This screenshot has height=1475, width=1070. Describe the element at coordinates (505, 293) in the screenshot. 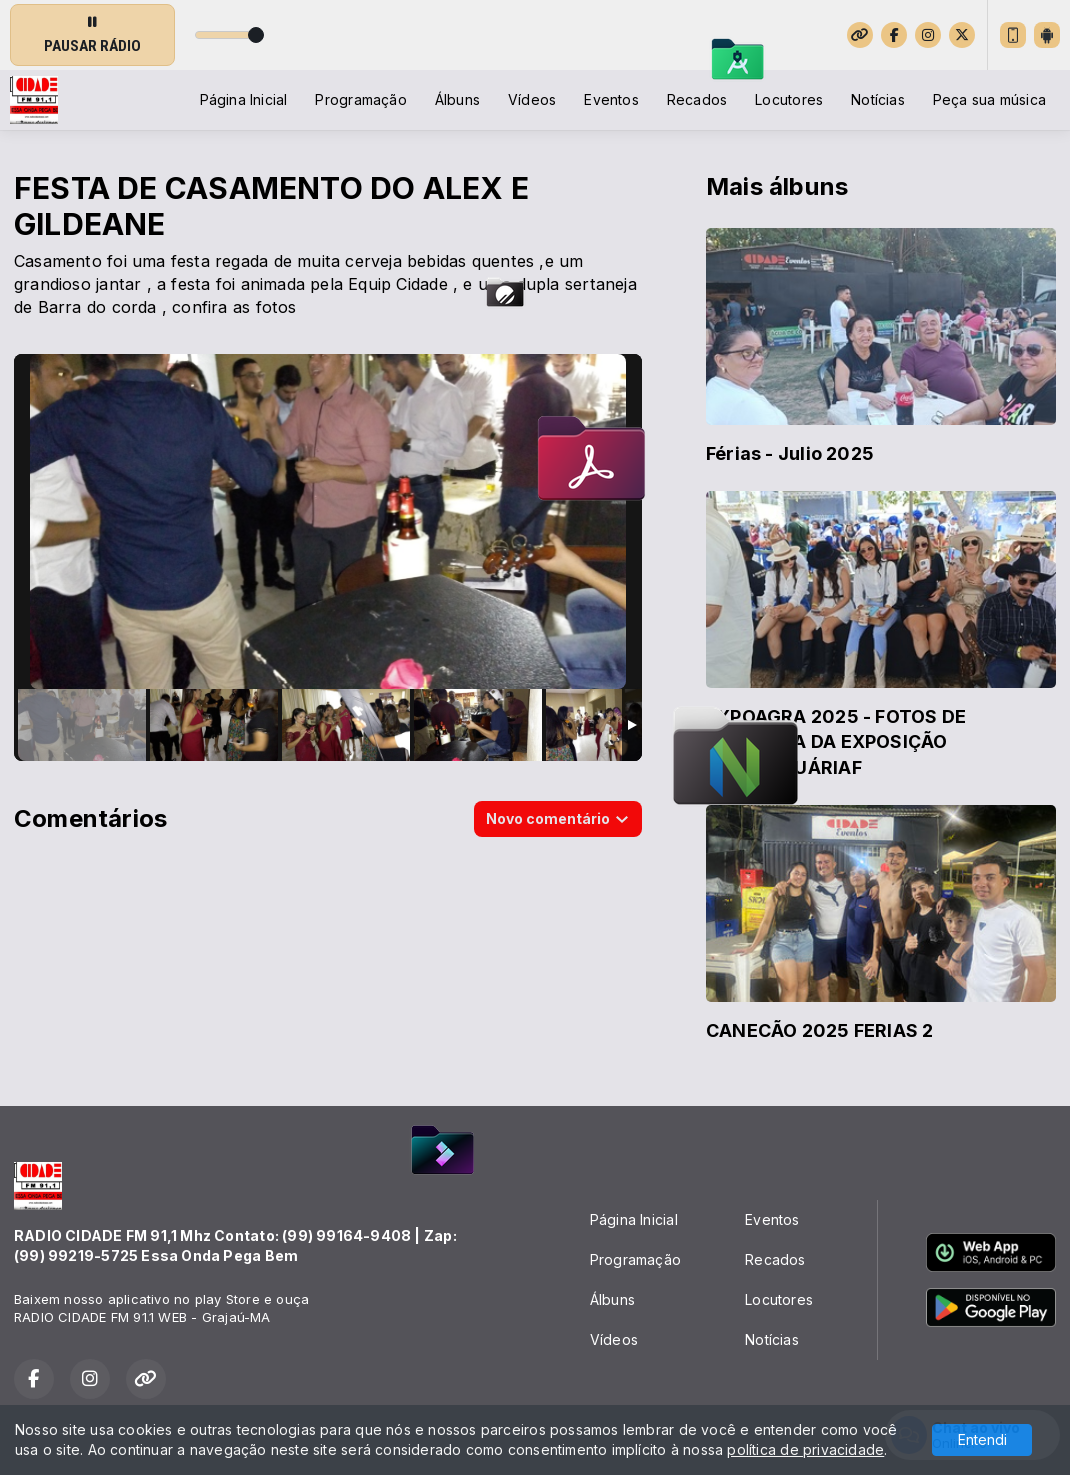

I see `folder containing PlanetScale database files` at that location.